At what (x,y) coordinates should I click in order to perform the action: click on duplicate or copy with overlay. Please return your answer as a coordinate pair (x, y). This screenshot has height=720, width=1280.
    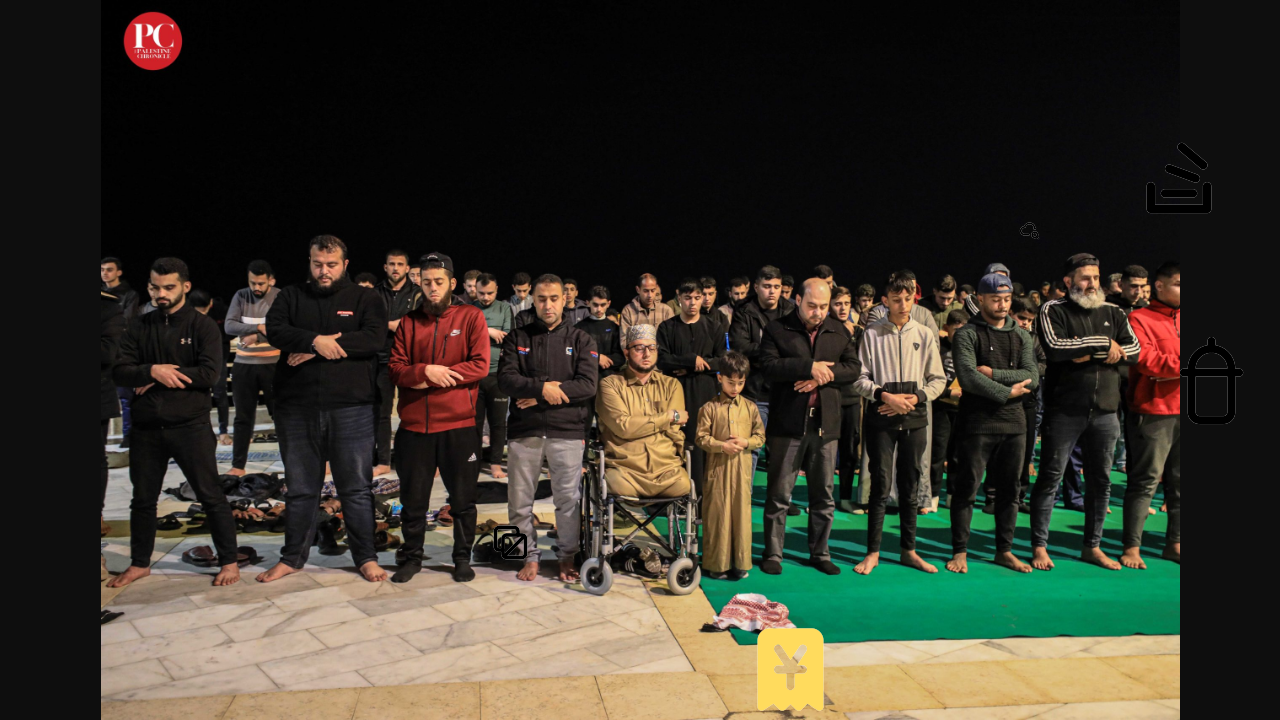
    Looking at the image, I should click on (510, 542).